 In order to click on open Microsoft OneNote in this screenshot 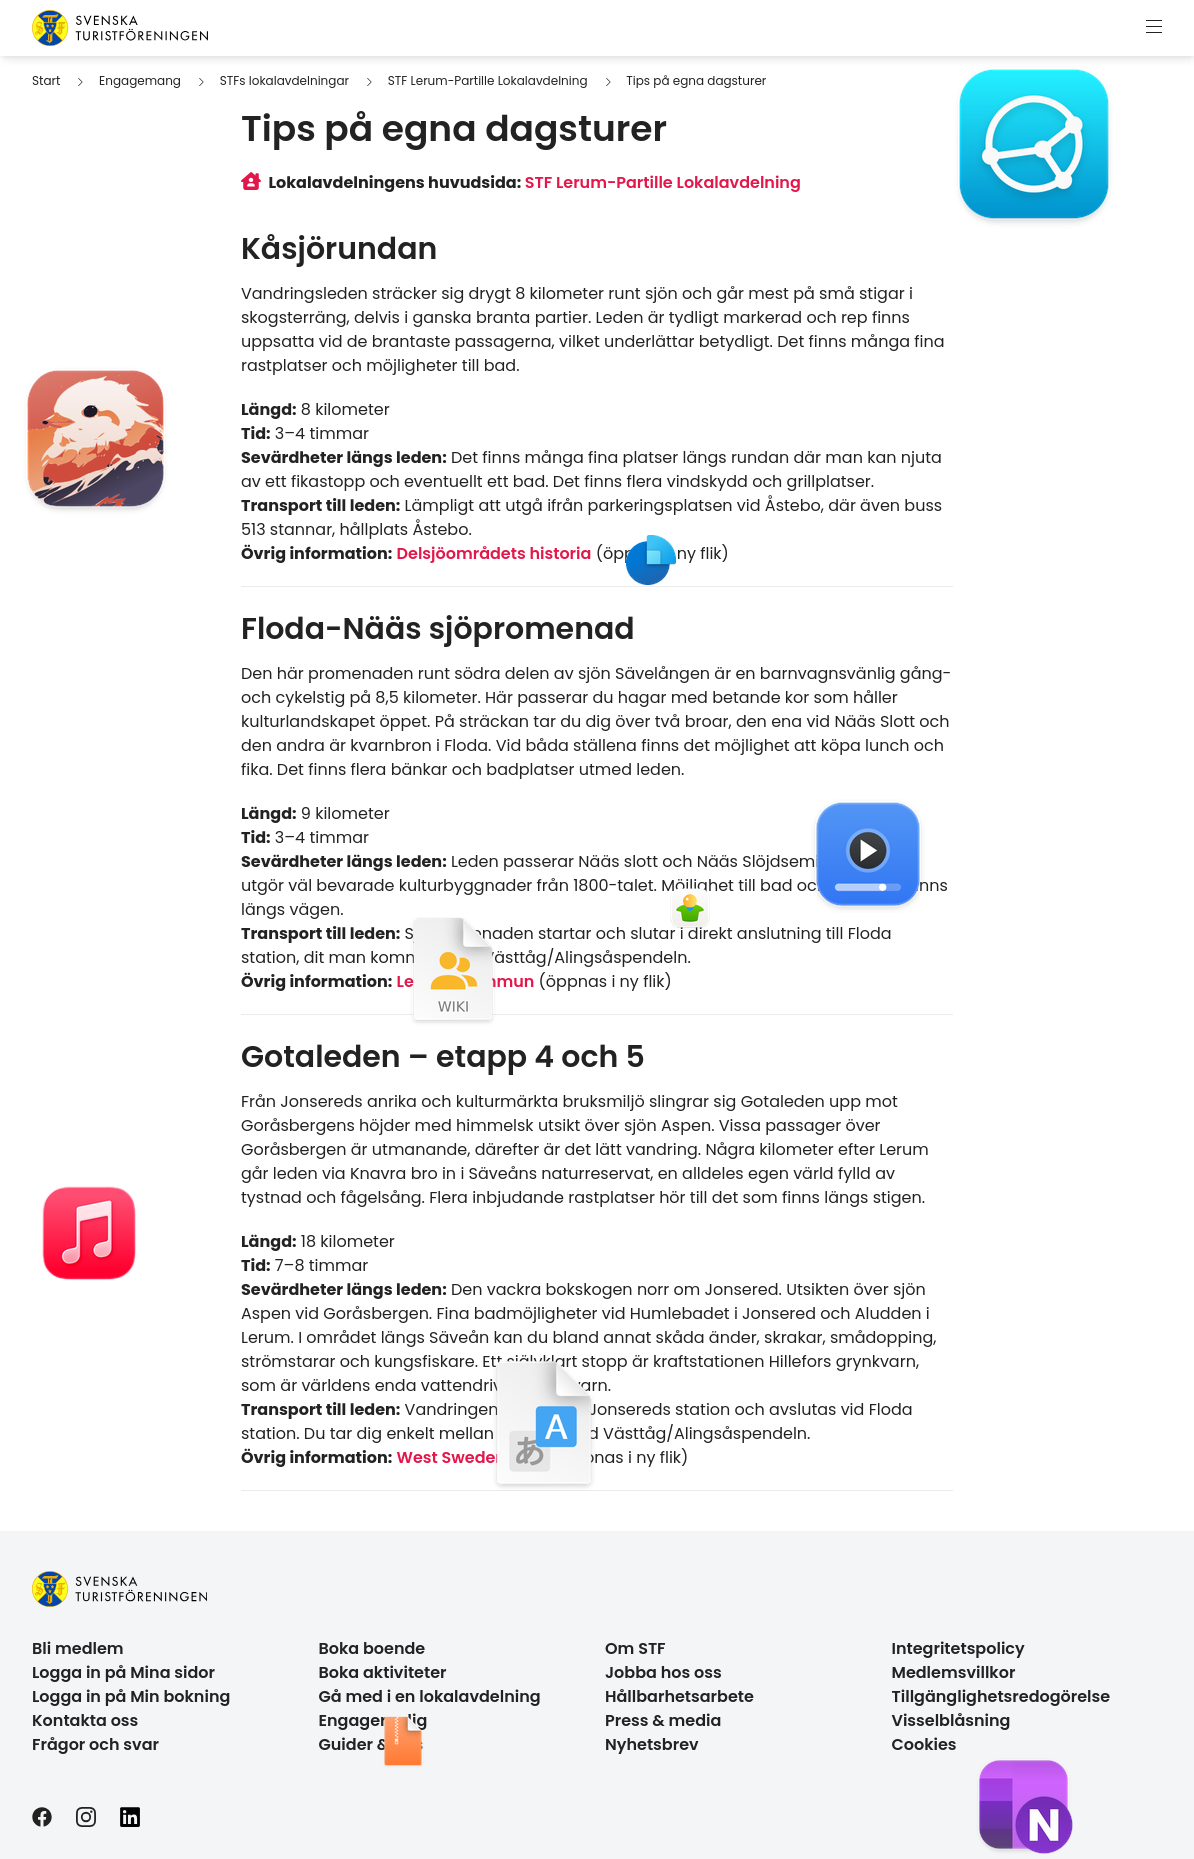, I will do `click(1023, 1804)`.